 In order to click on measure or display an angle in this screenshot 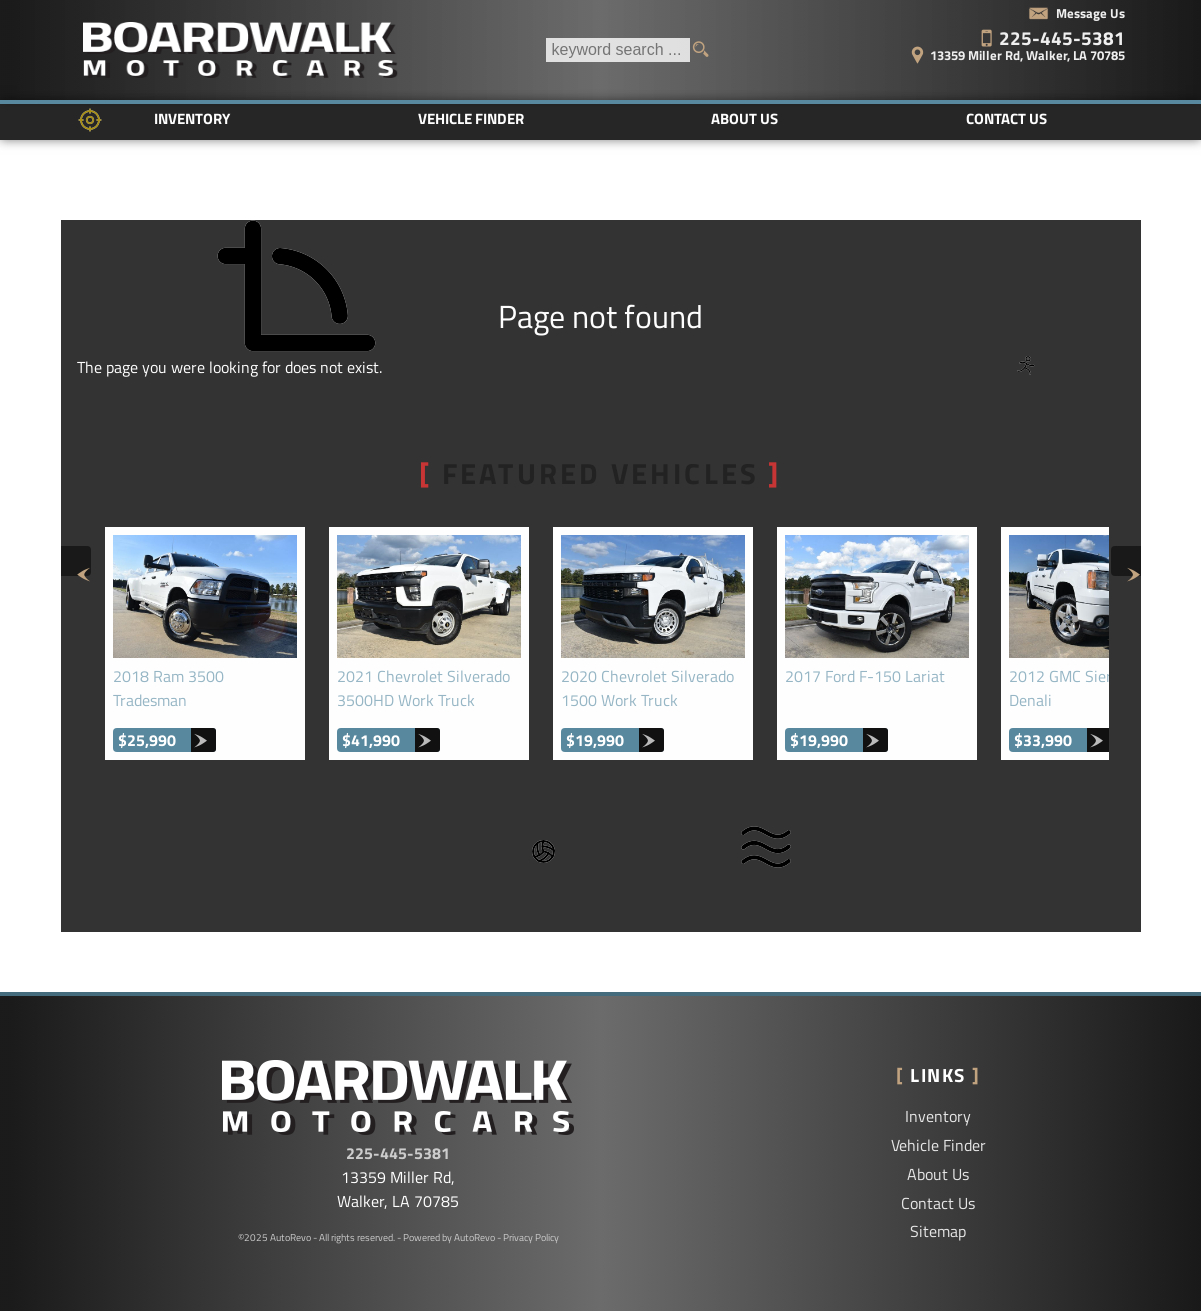, I will do `click(291, 294)`.